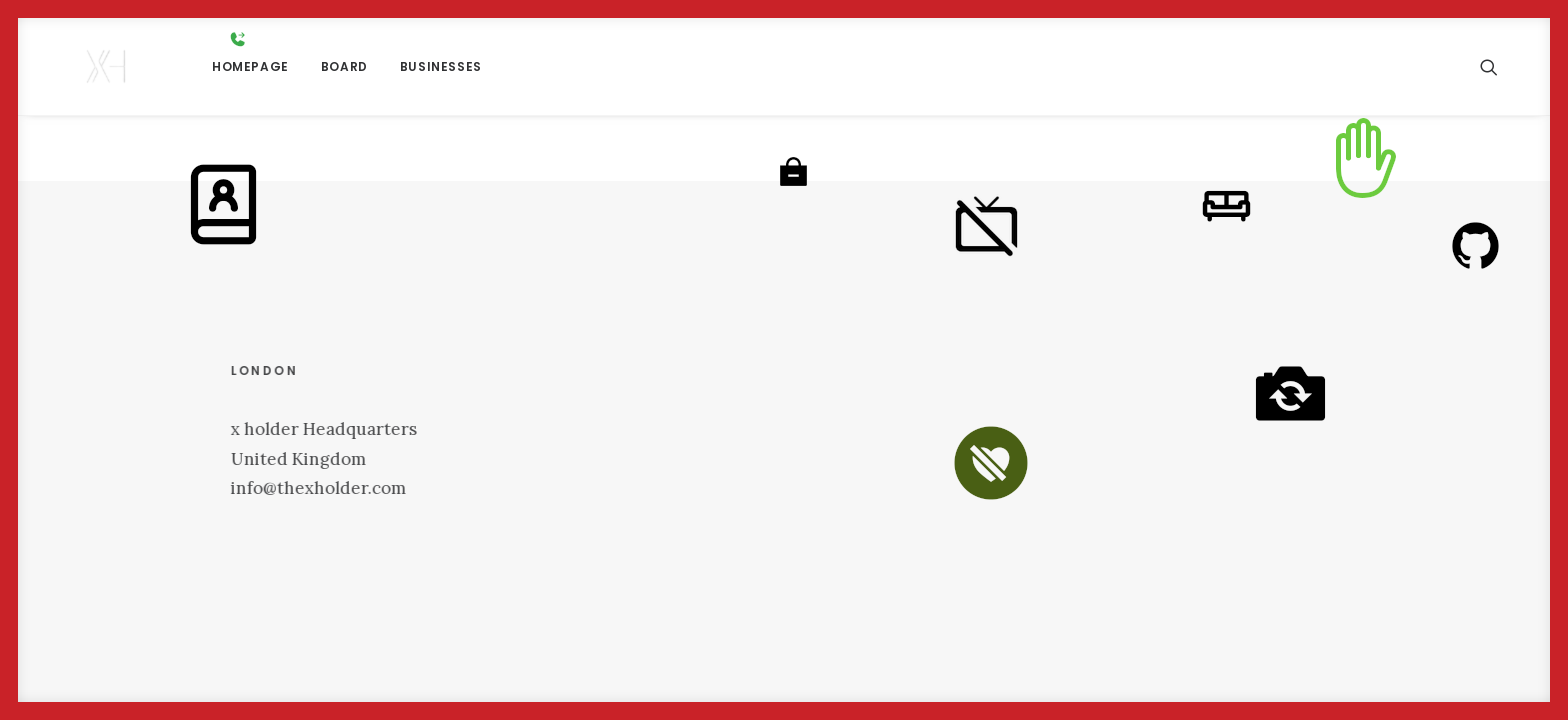  What do you see at coordinates (1226, 205) in the screenshot?
I see `browse furniture or home decor items` at bounding box center [1226, 205].